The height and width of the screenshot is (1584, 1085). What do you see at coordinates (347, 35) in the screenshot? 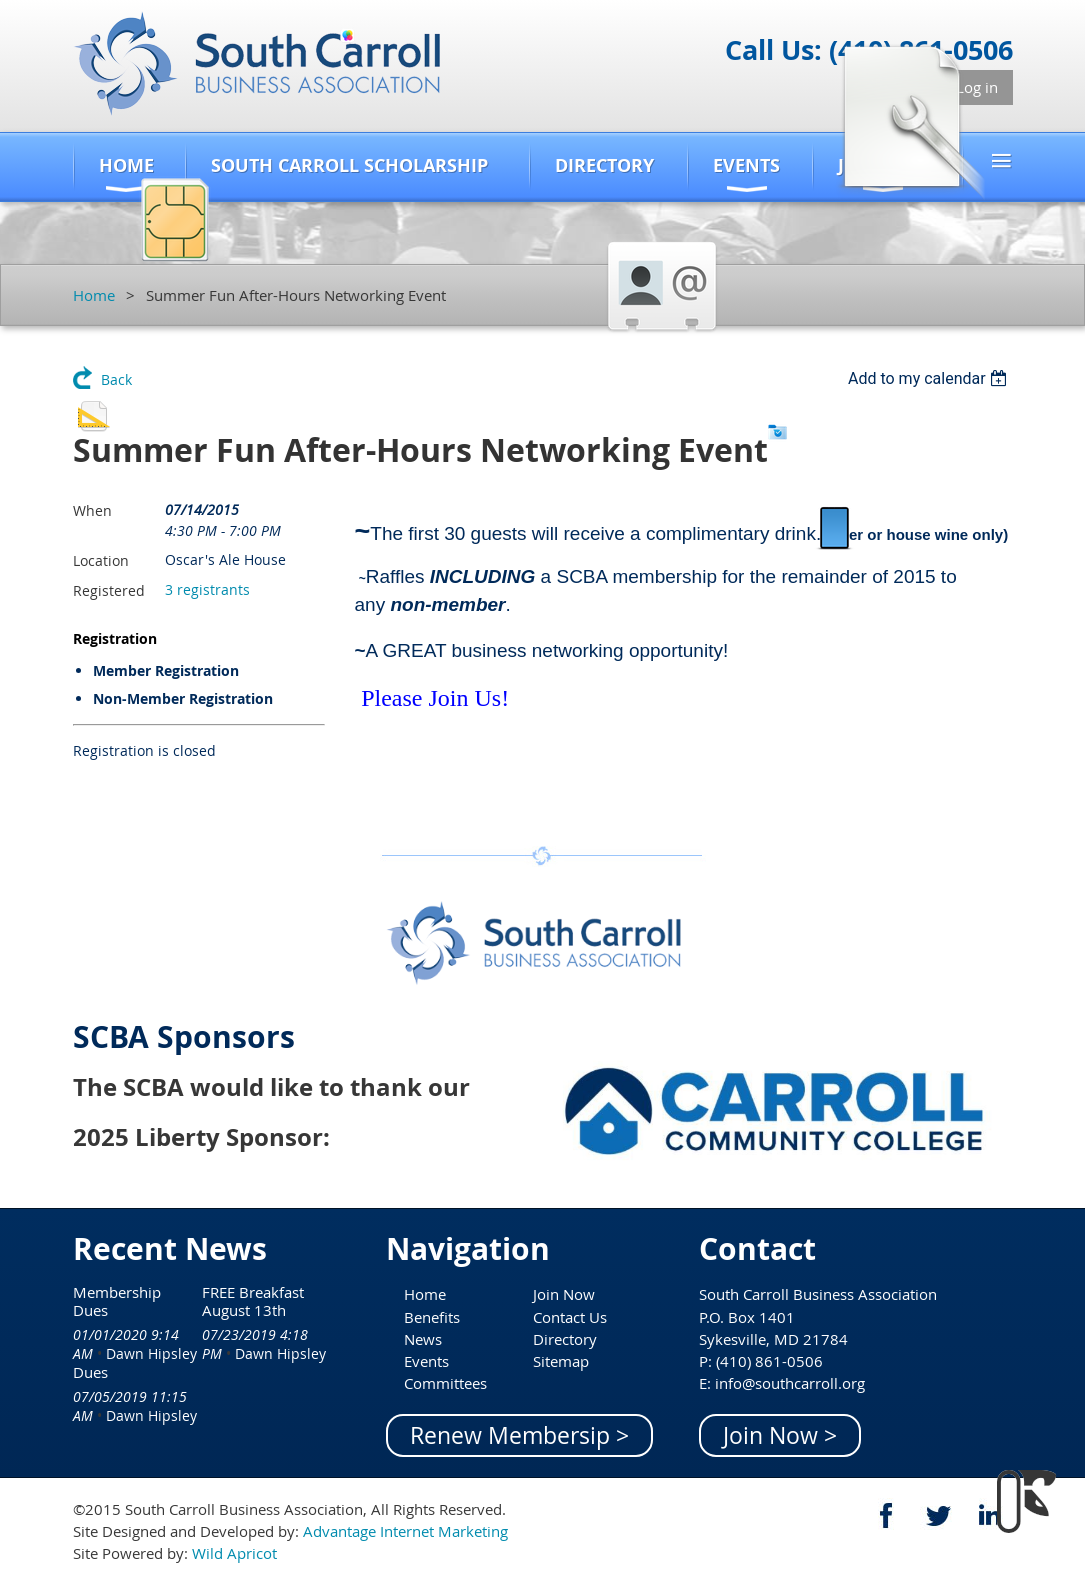
I see `open Game Center to view achievements and leaderboards` at bounding box center [347, 35].